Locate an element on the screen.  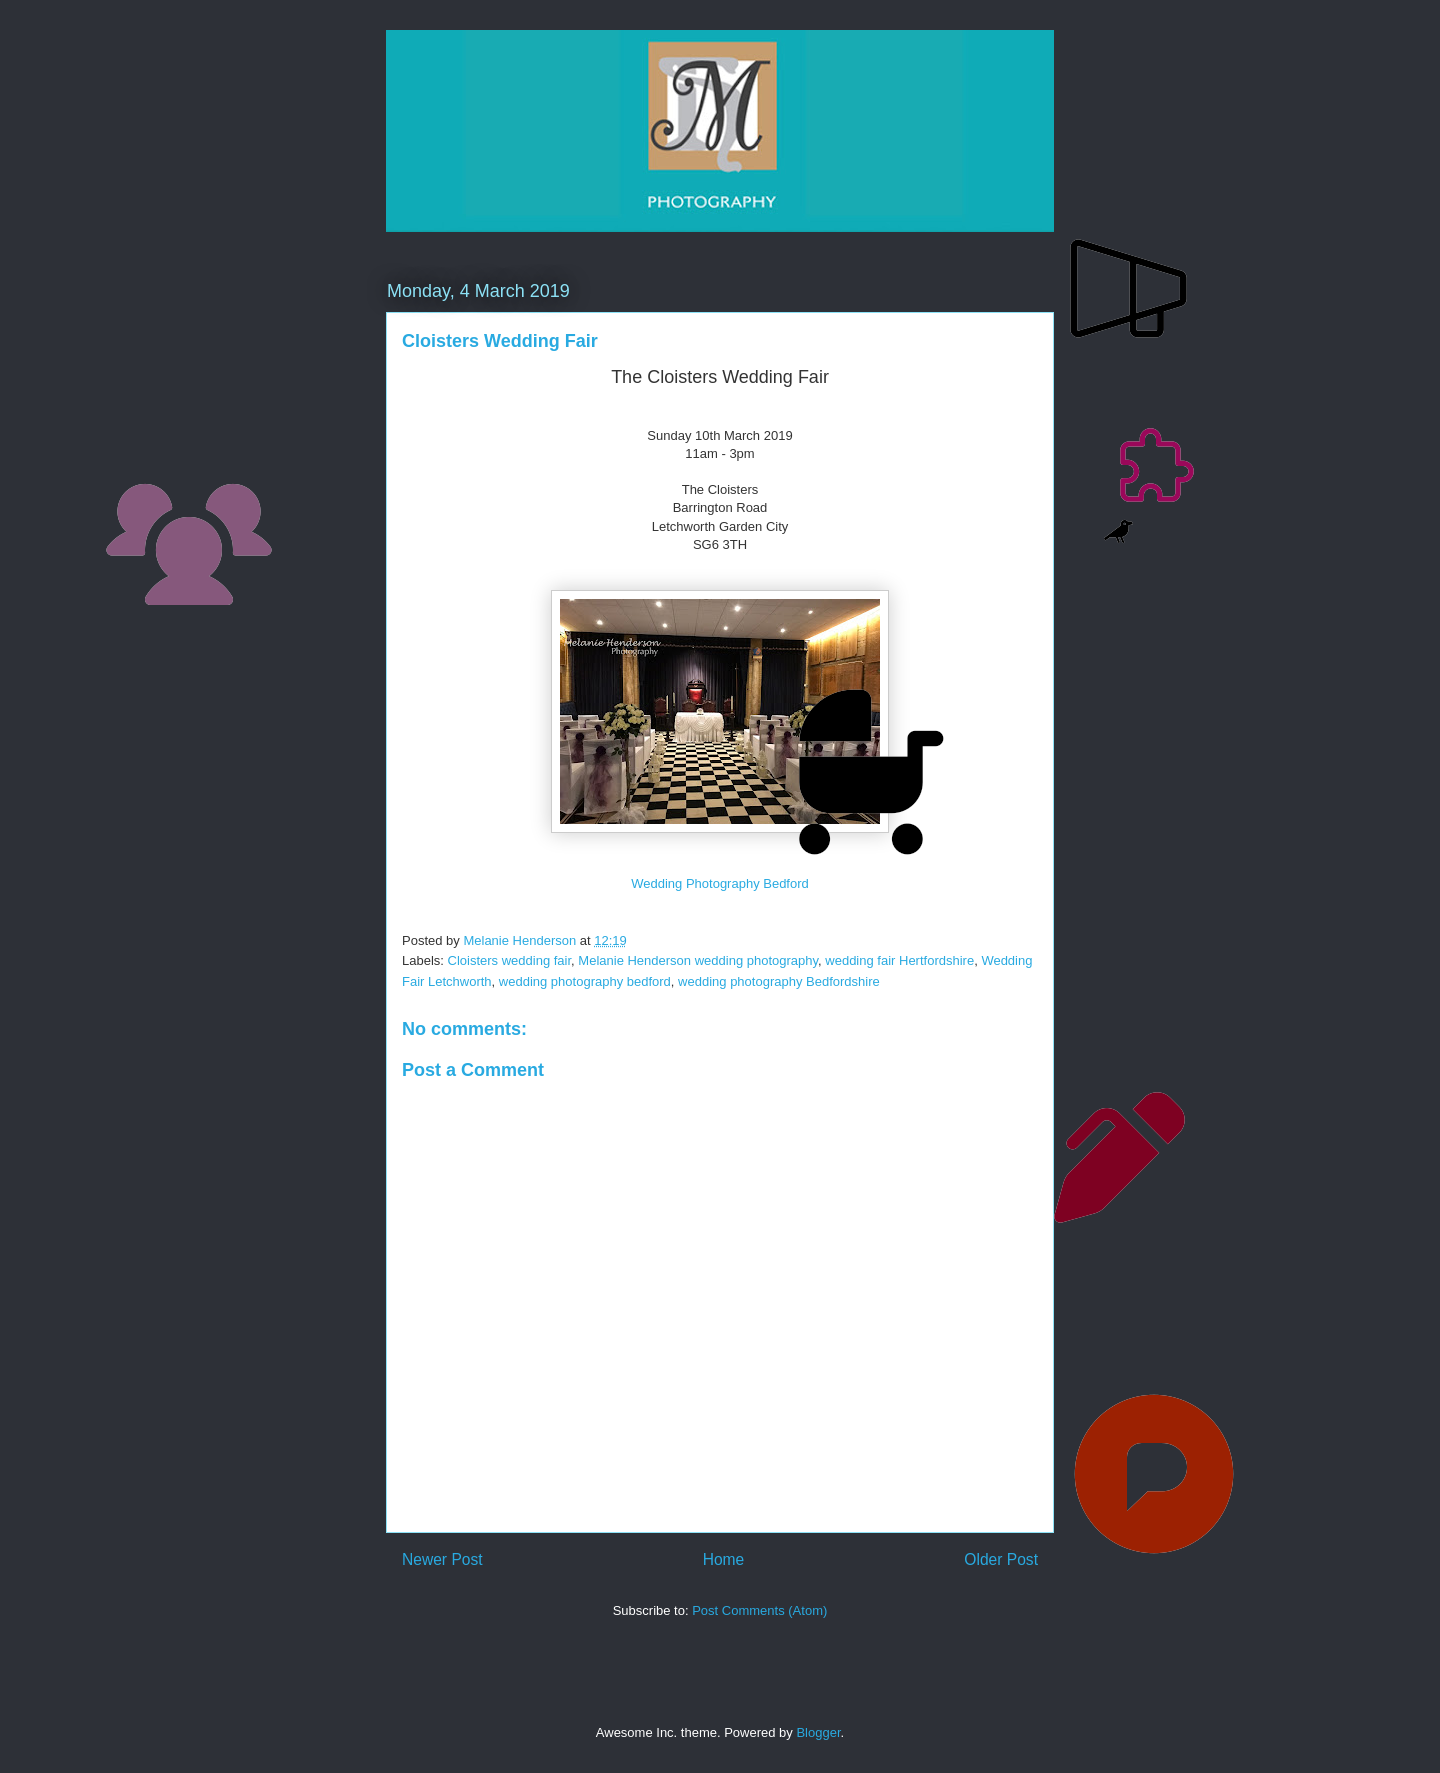
view group members or team is located at coordinates (189, 539).